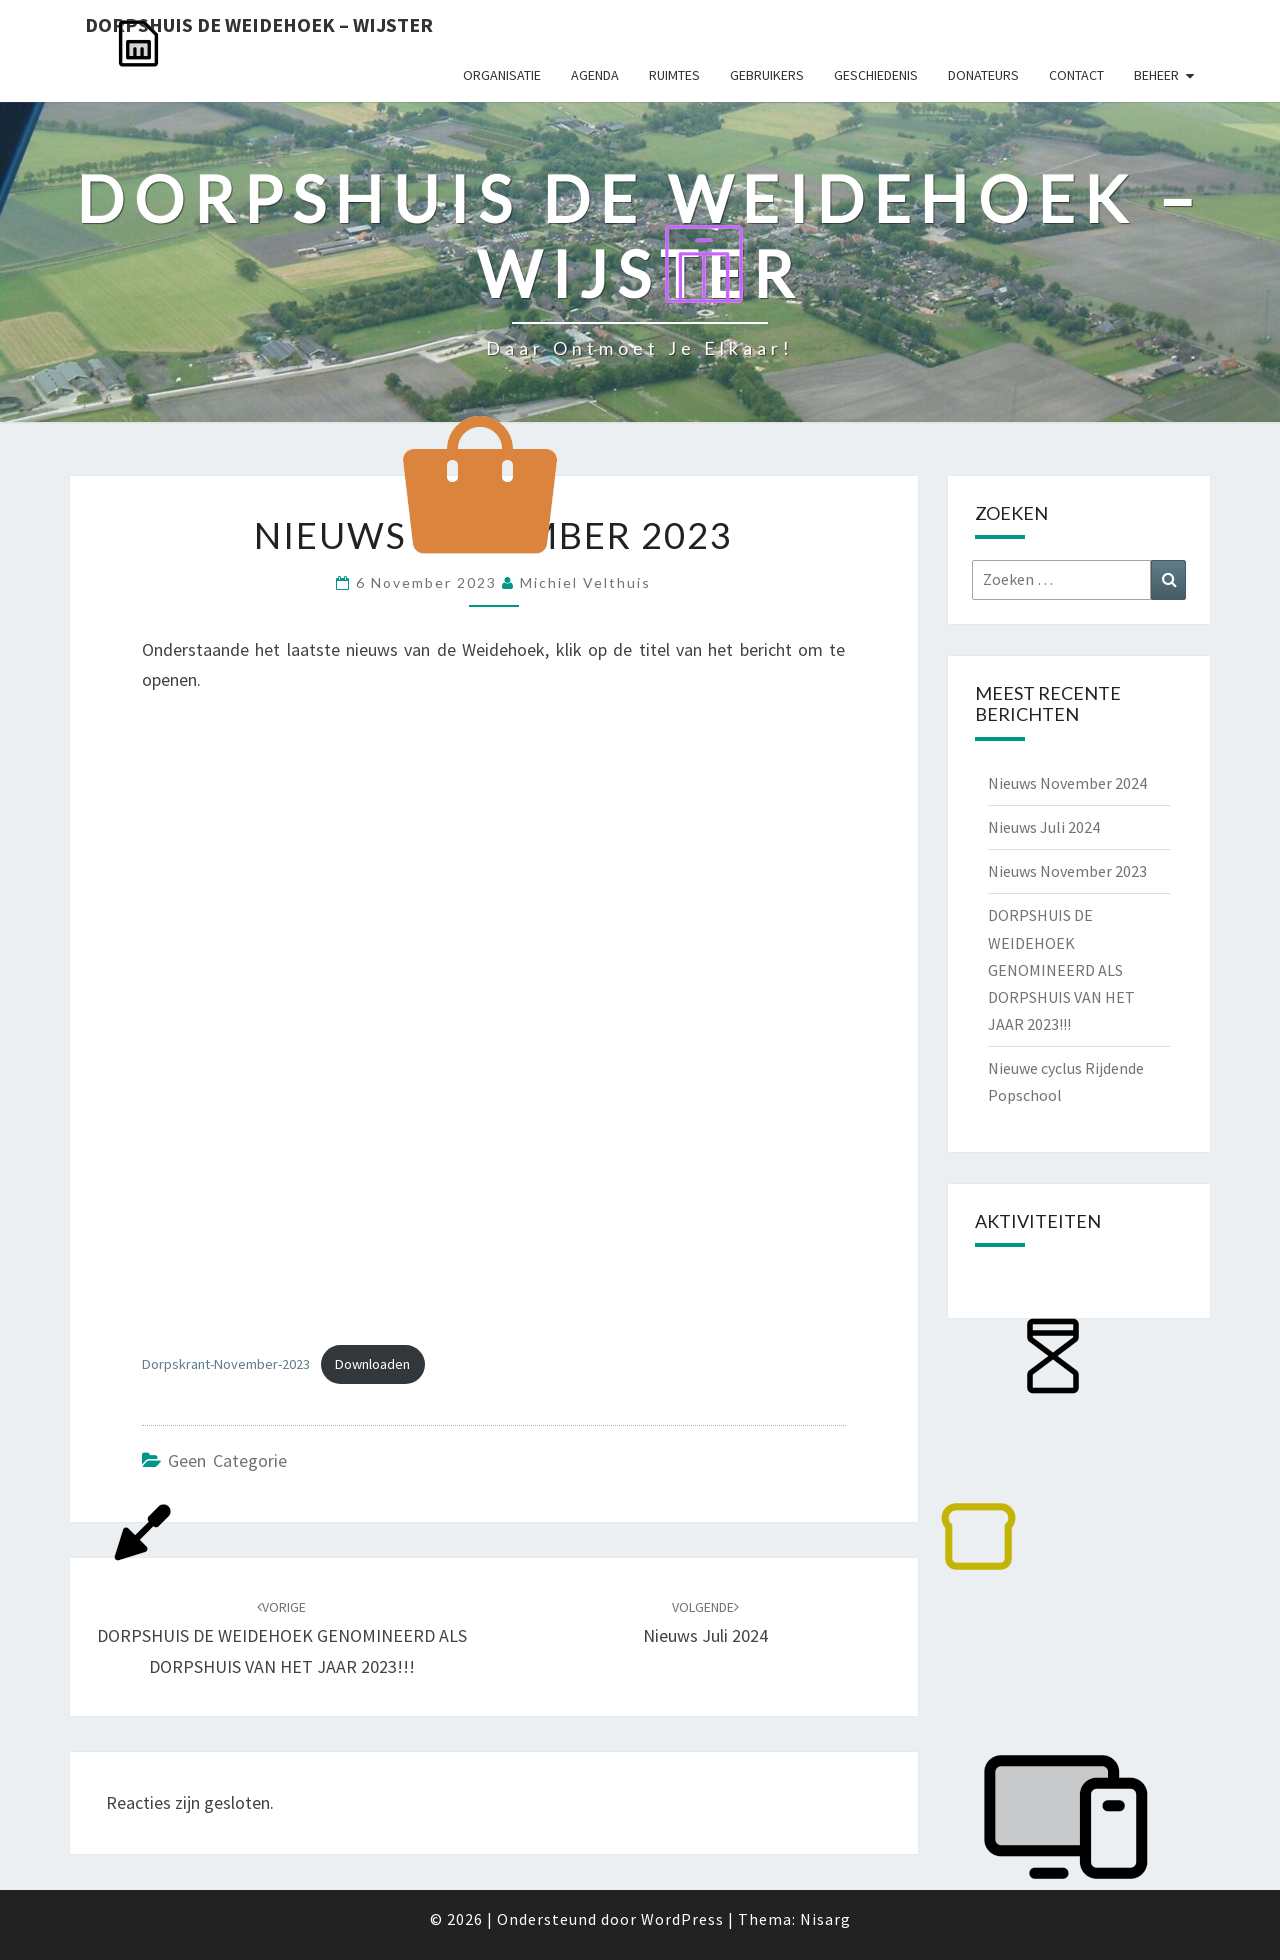 The image size is (1280, 1960). I want to click on access gardening or landscaping tools, so click(141, 1534).